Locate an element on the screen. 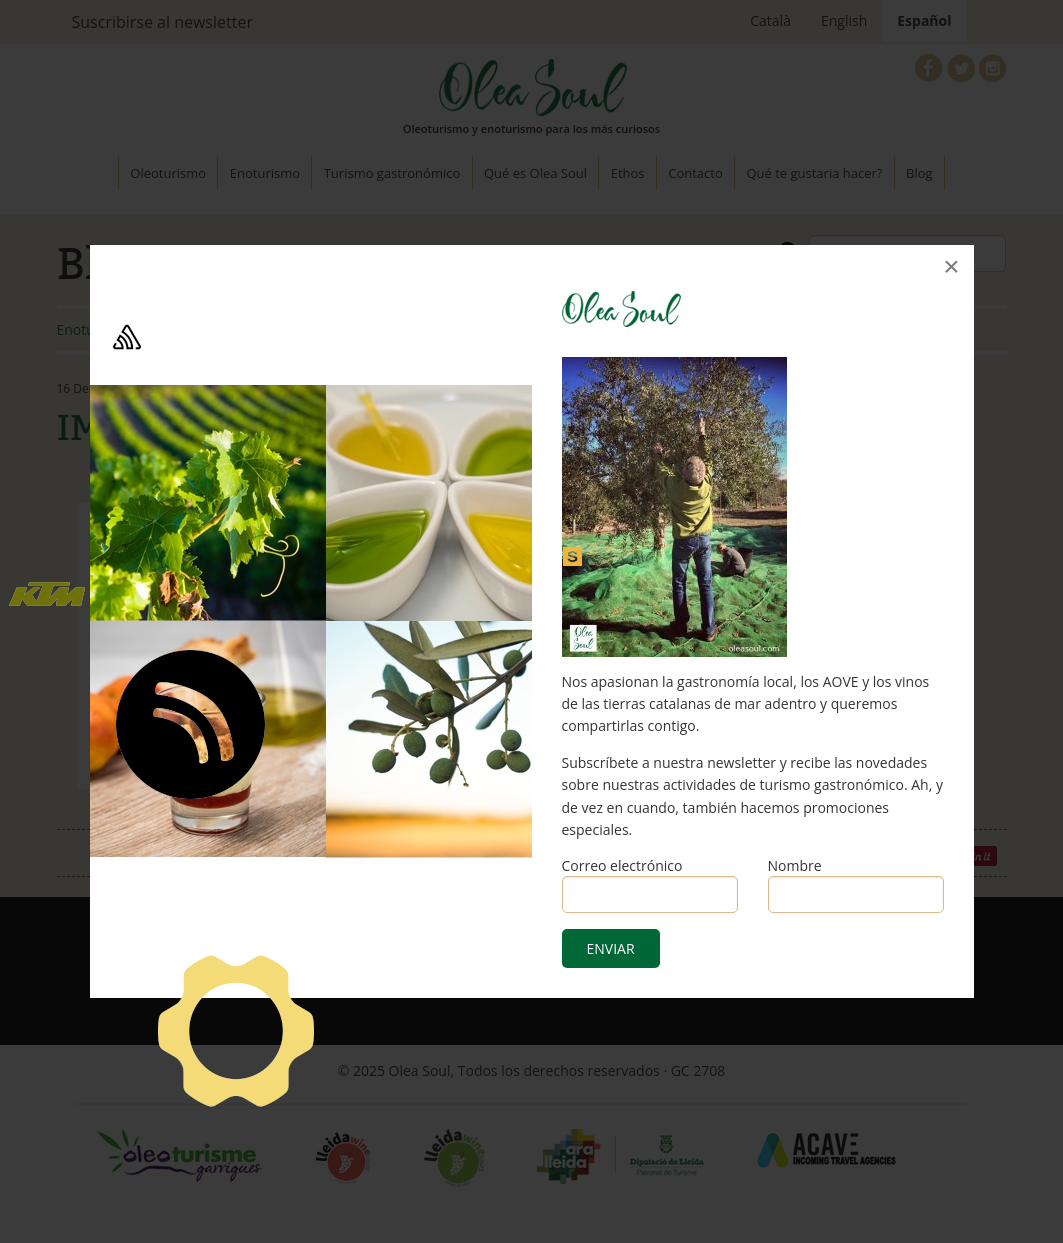 The image size is (1063, 1243). Framework computer brand logo is located at coordinates (236, 1031).